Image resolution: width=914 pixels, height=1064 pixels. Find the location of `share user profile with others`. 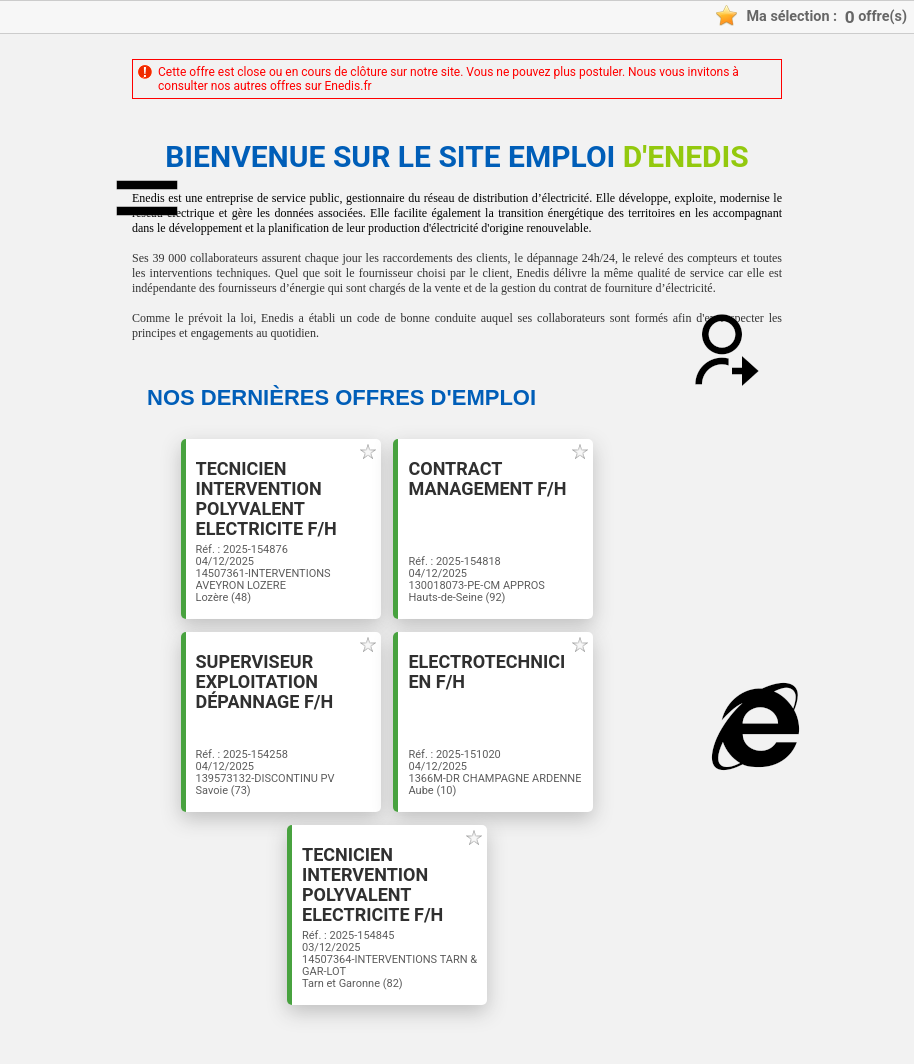

share user profile with others is located at coordinates (722, 351).